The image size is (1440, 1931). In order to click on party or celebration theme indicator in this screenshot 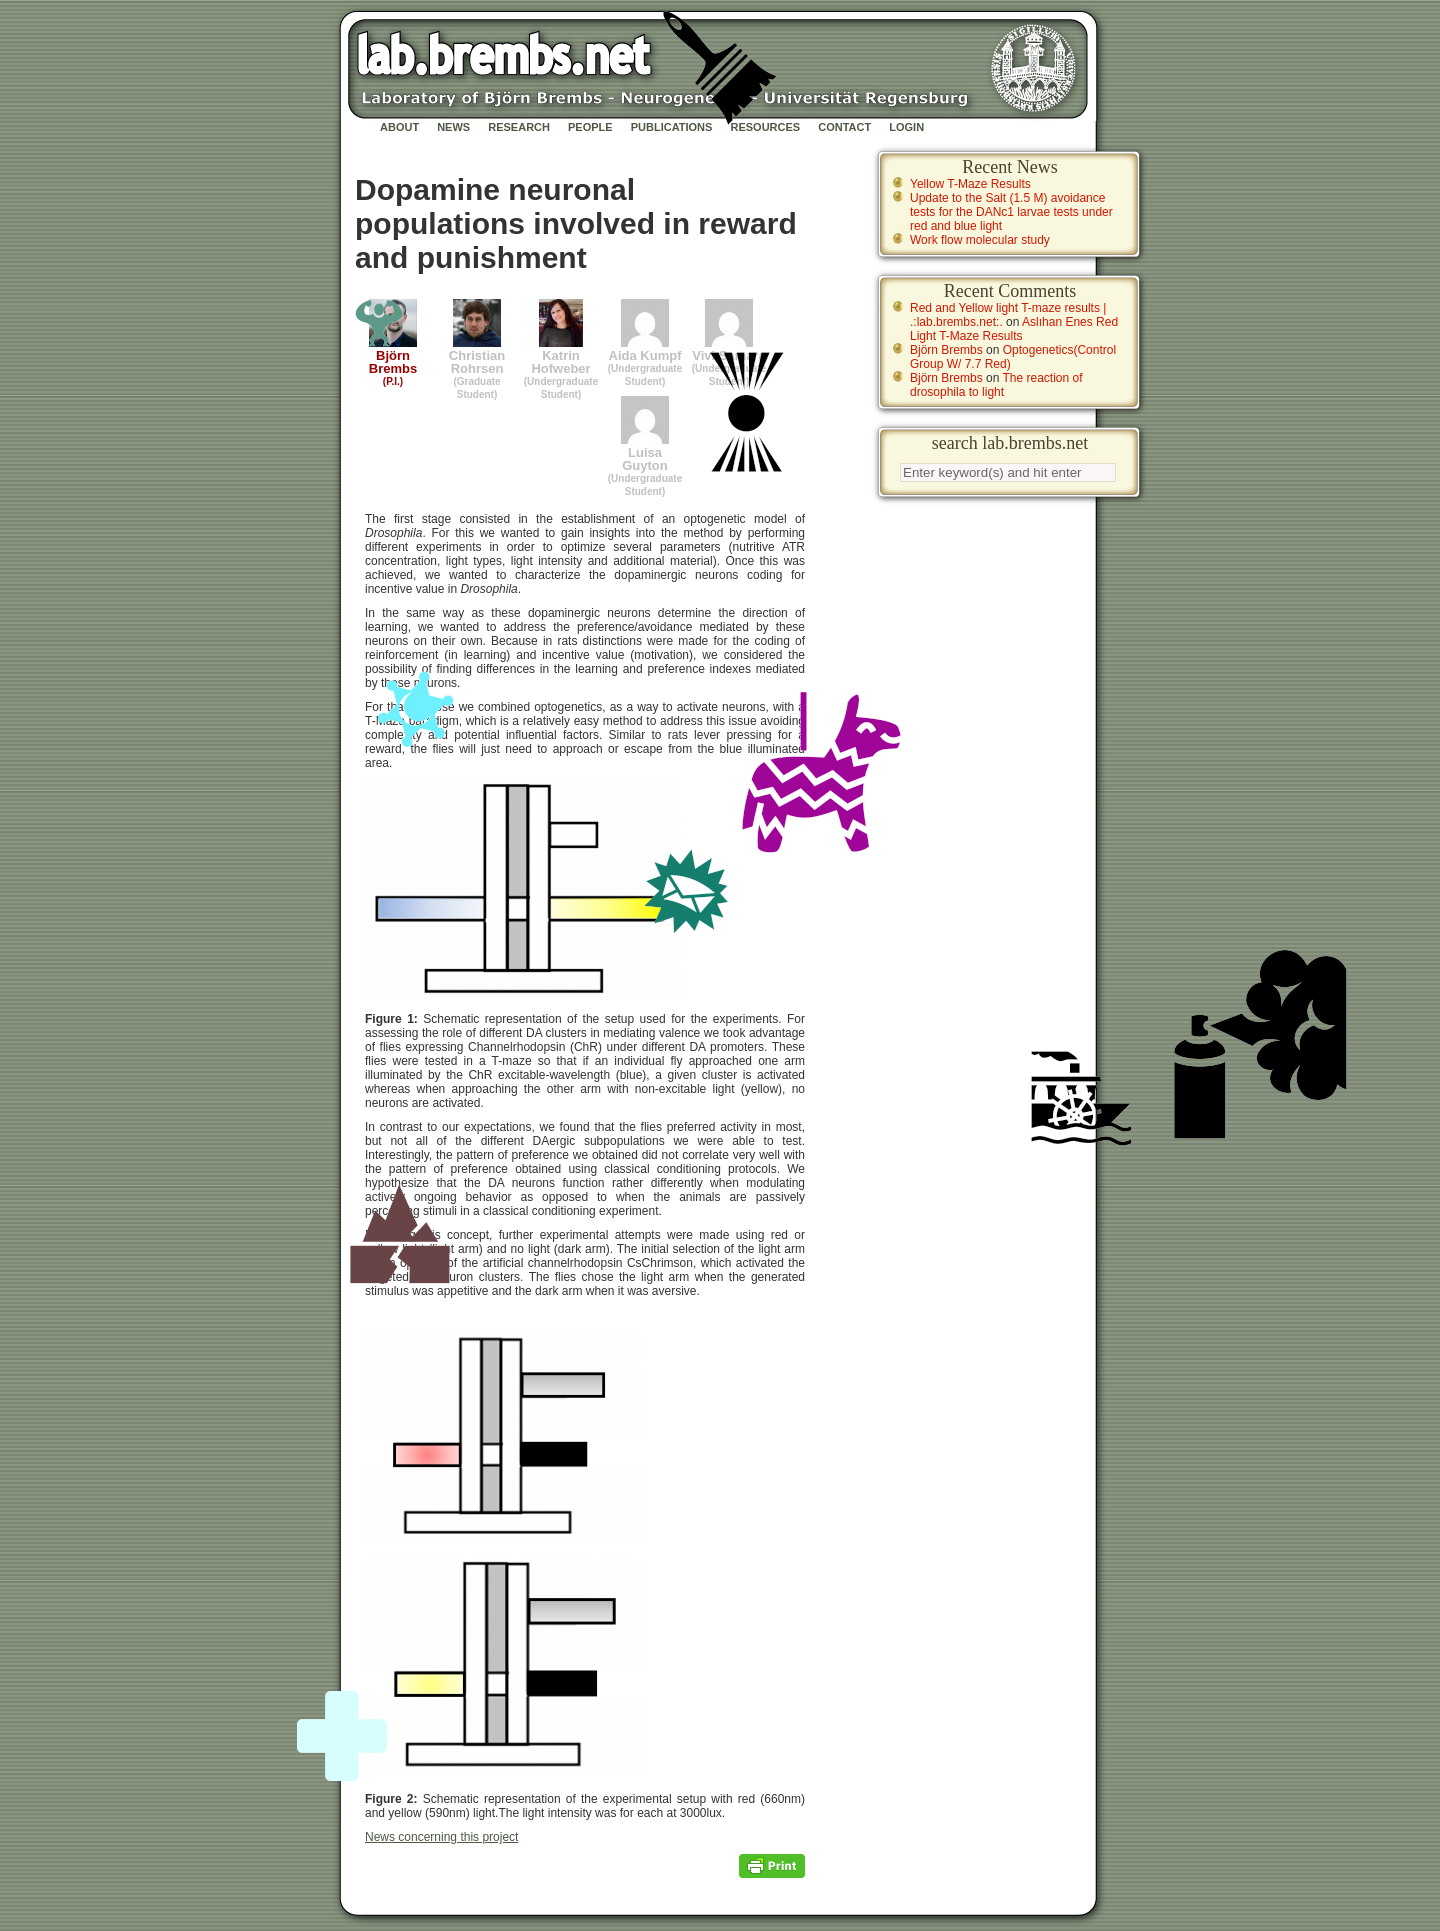, I will do `click(821, 773)`.